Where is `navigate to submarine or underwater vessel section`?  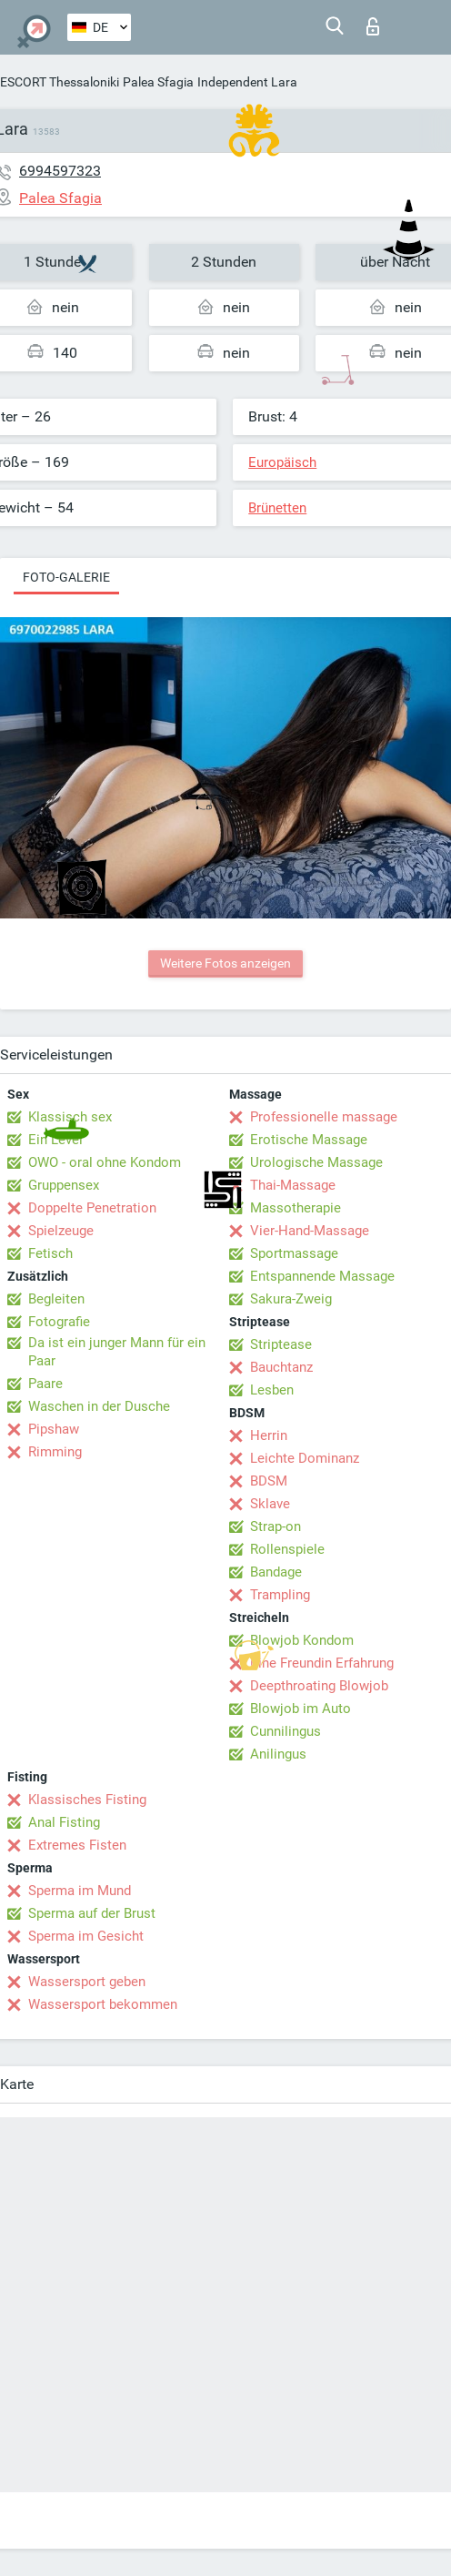 navigate to submarine or underwater vessel section is located at coordinates (66, 1129).